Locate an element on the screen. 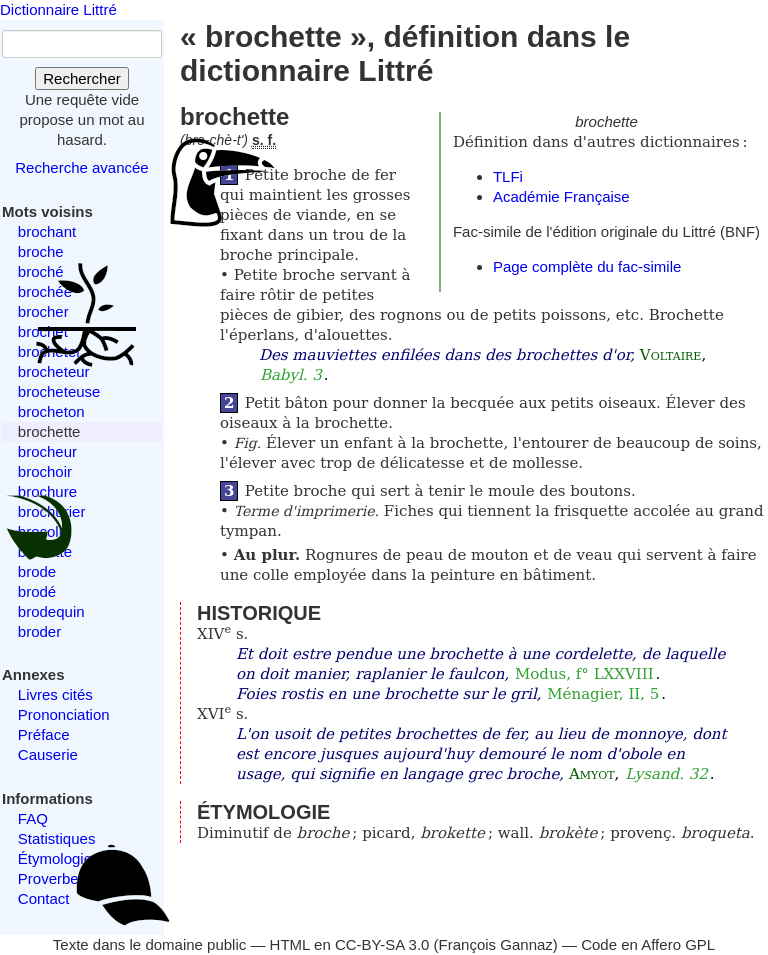  view plant root system details is located at coordinates (87, 315).